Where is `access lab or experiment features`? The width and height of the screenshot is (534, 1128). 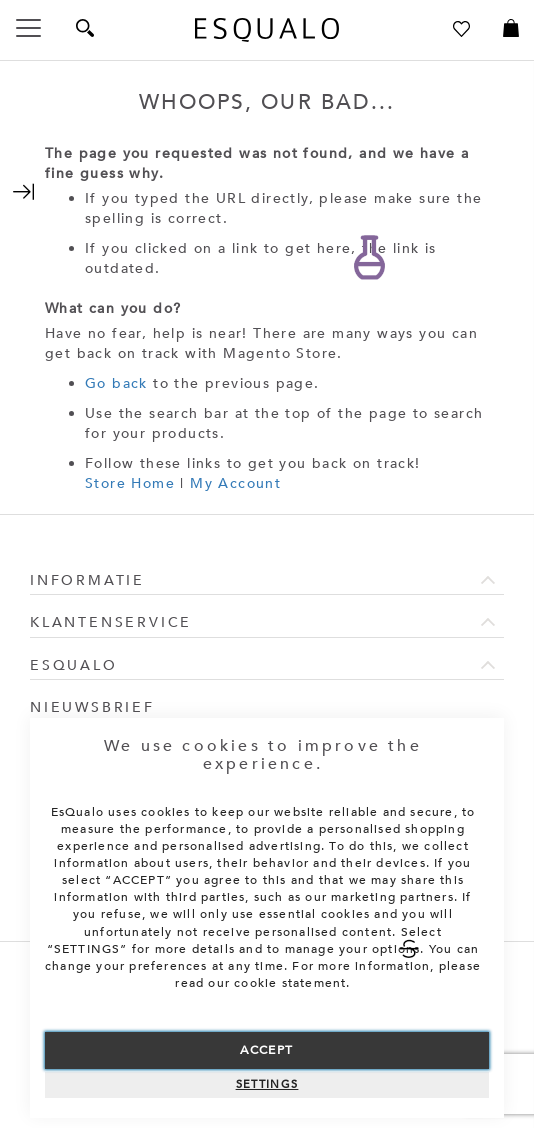
access lab or experiment features is located at coordinates (369, 257).